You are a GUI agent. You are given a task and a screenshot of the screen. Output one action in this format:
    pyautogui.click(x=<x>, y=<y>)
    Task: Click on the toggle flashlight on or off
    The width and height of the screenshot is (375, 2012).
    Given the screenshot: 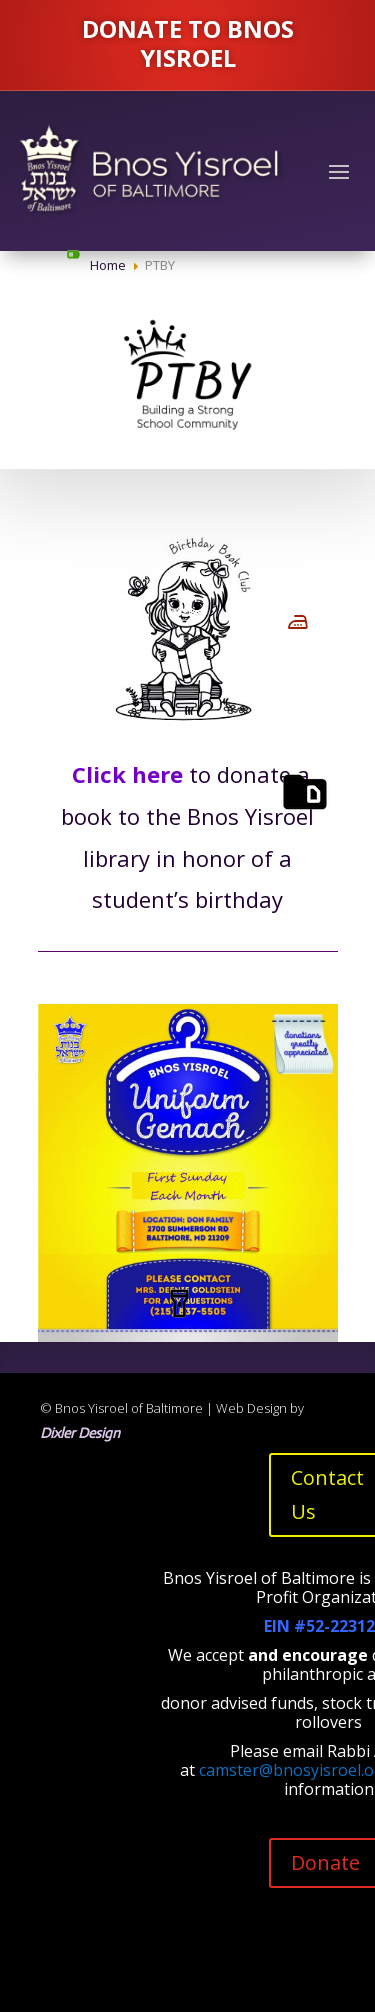 What is the action you would take?
    pyautogui.click(x=179, y=1303)
    